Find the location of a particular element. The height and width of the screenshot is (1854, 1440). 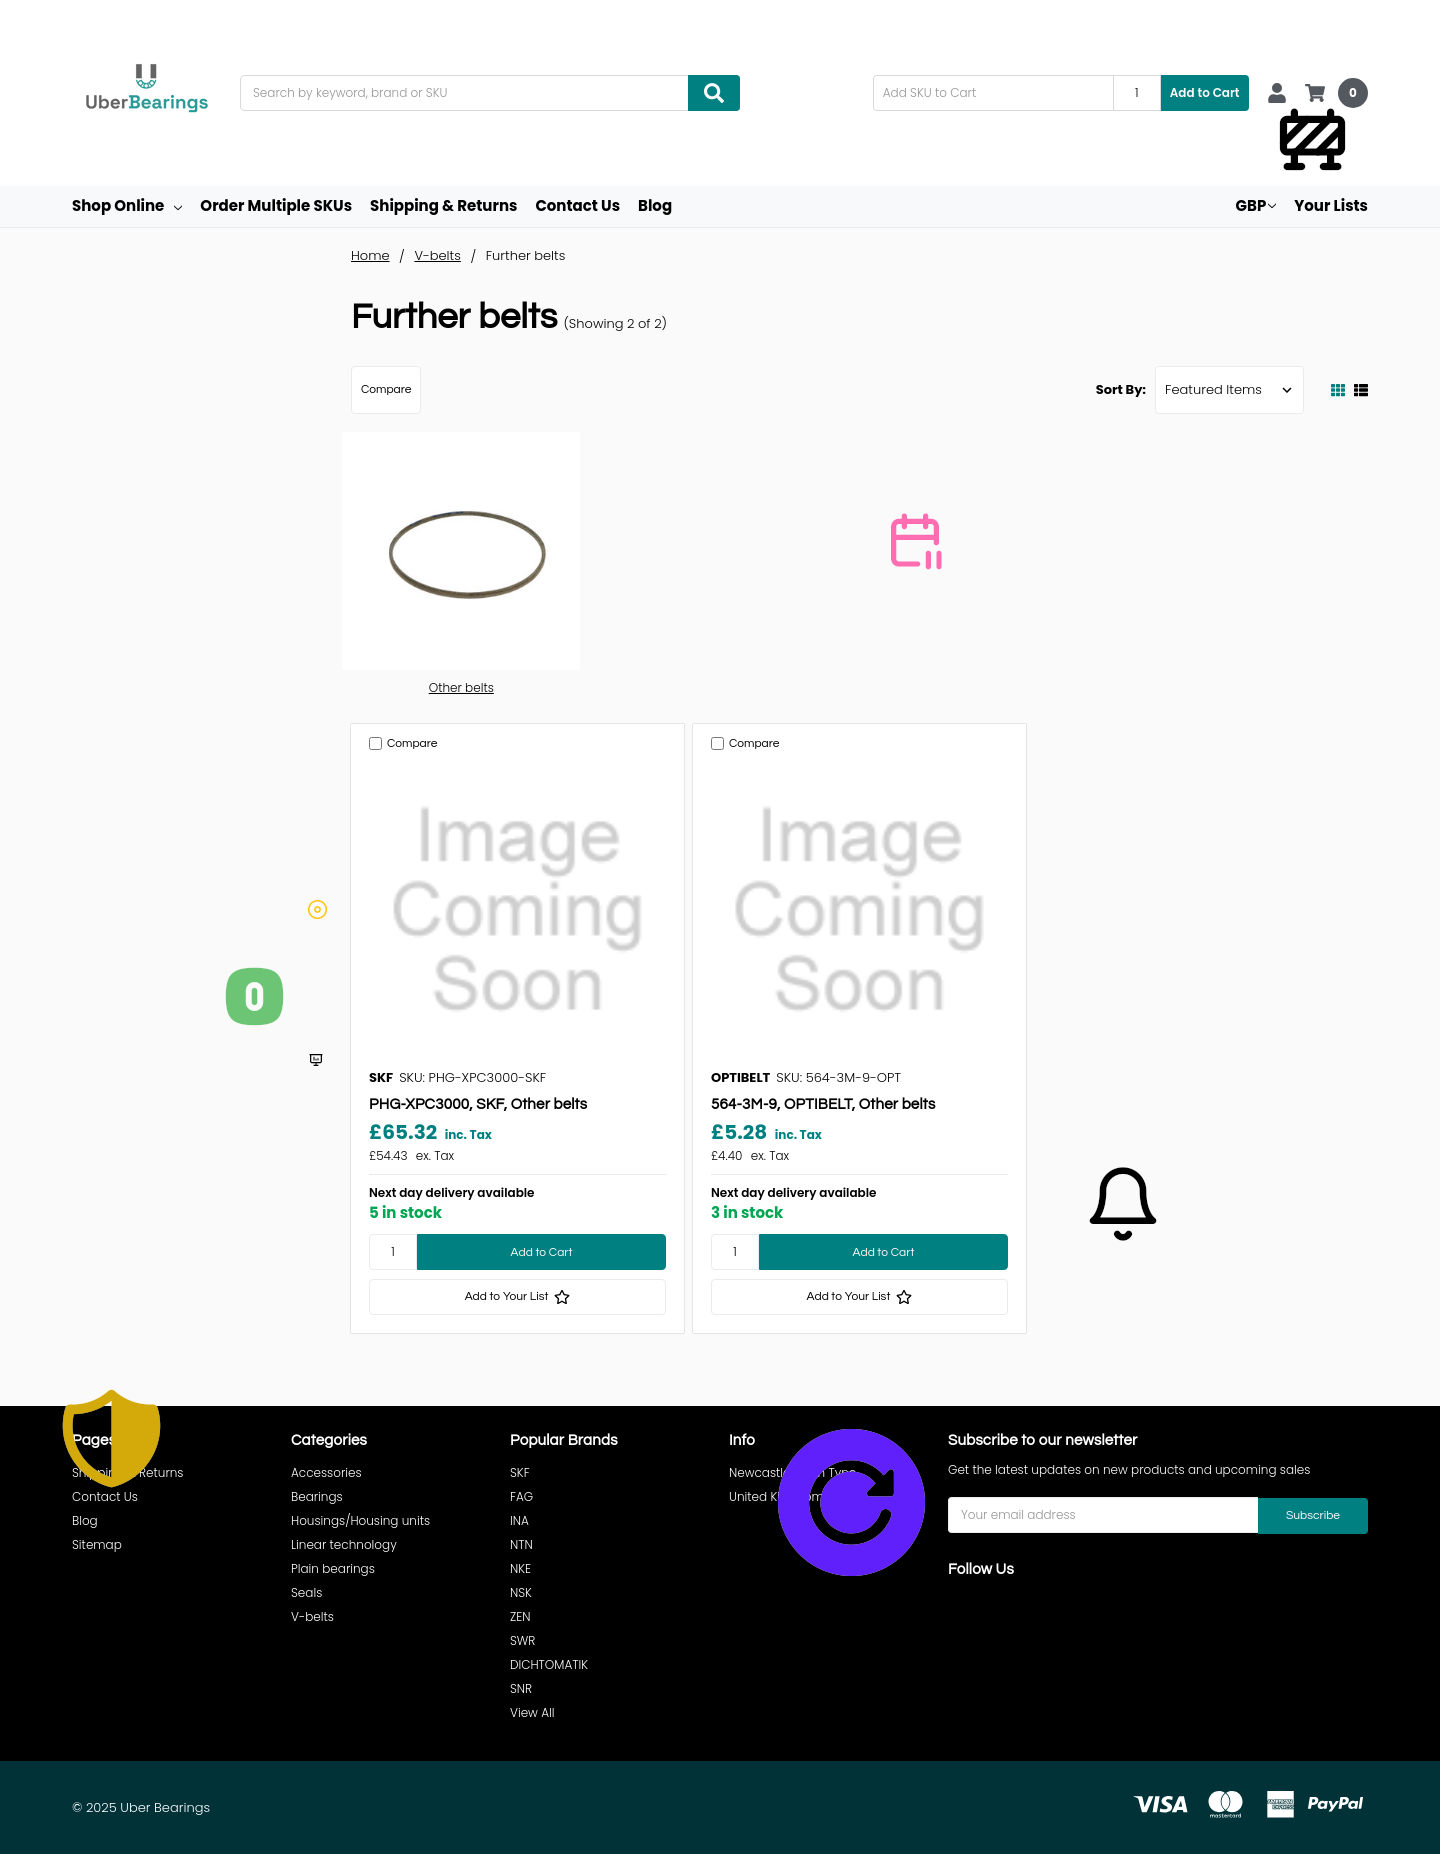

pause a scheduled event is located at coordinates (915, 540).